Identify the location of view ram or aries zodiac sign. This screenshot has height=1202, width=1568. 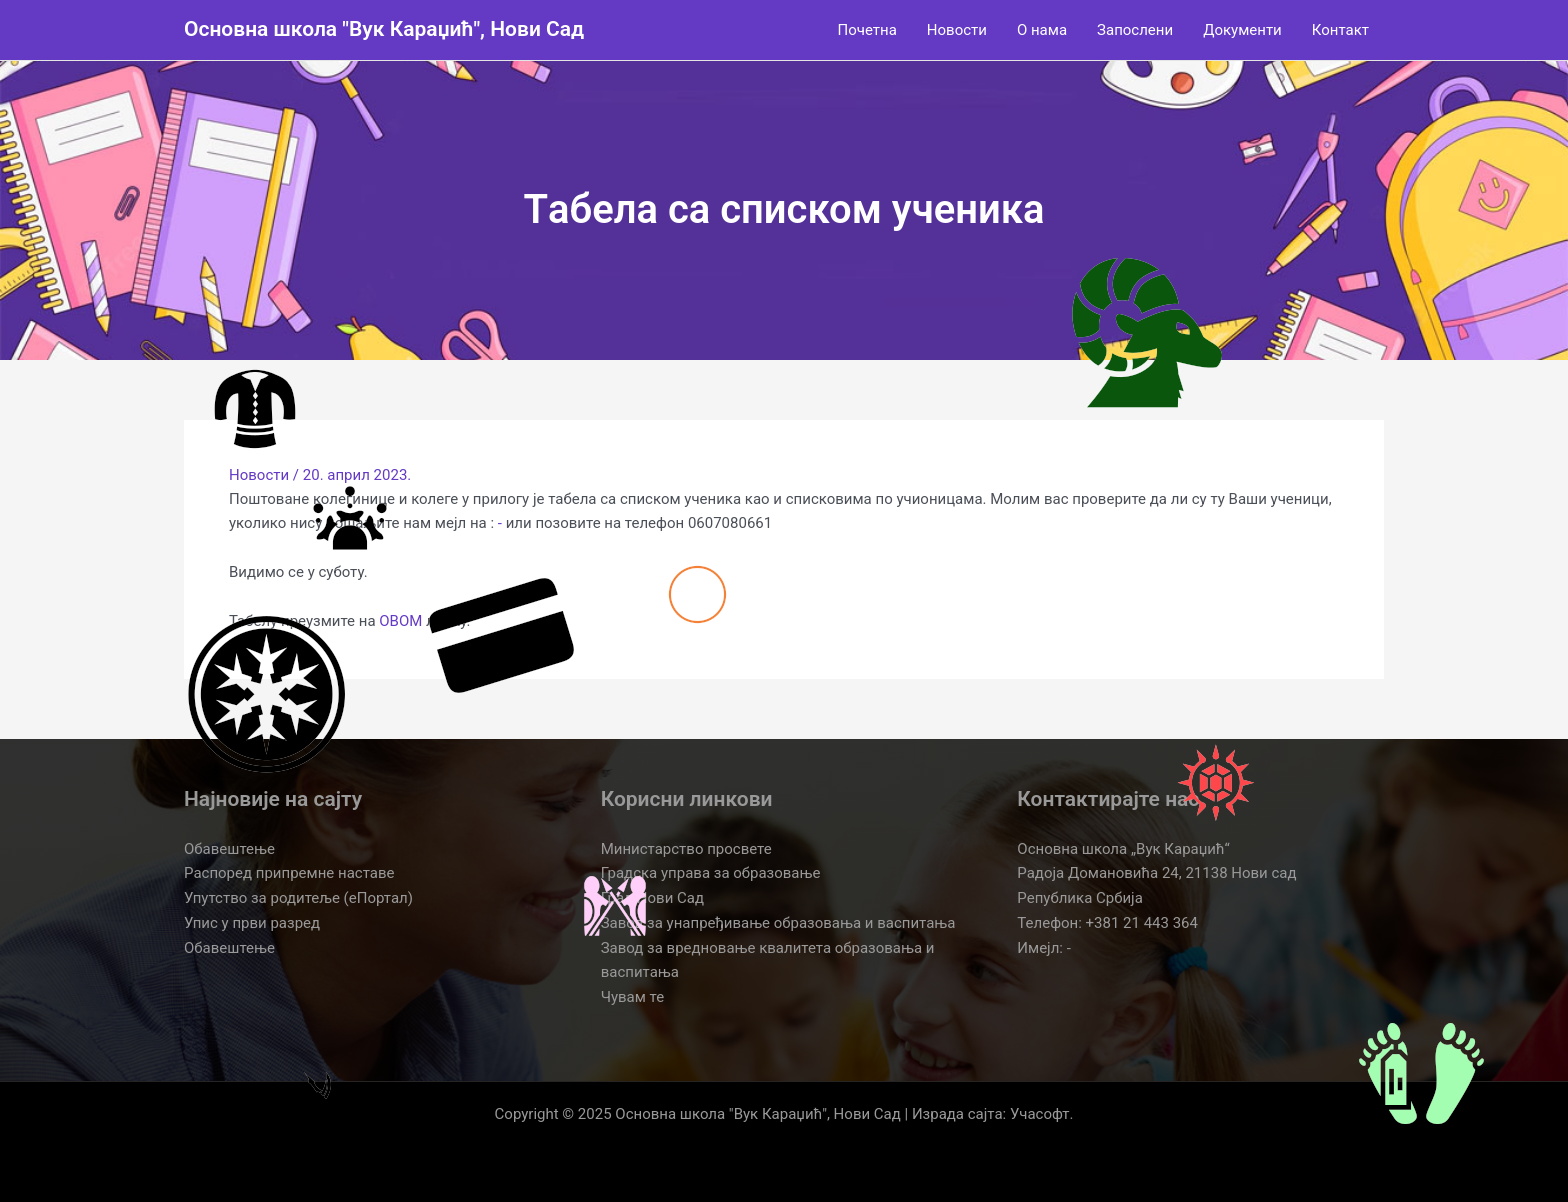
(1146, 332).